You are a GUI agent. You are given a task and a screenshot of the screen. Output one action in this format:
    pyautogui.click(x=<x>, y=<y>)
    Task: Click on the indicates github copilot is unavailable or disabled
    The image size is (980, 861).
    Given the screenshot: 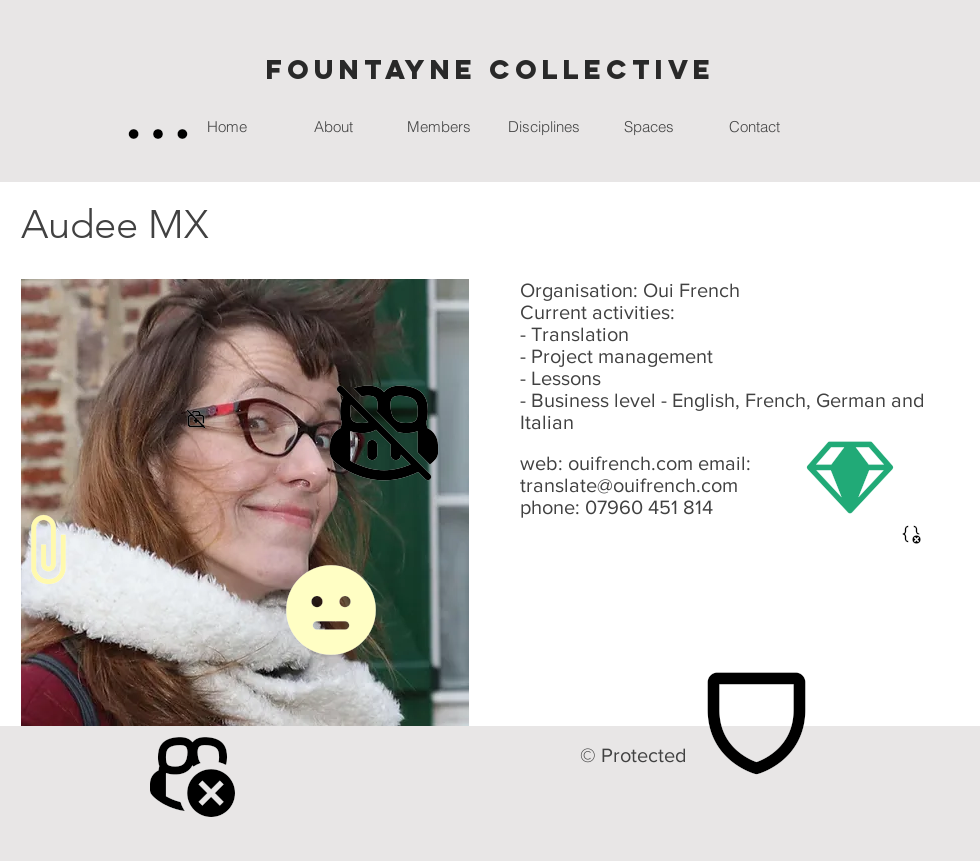 What is the action you would take?
    pyautogui.click(x=384, y=433)
    